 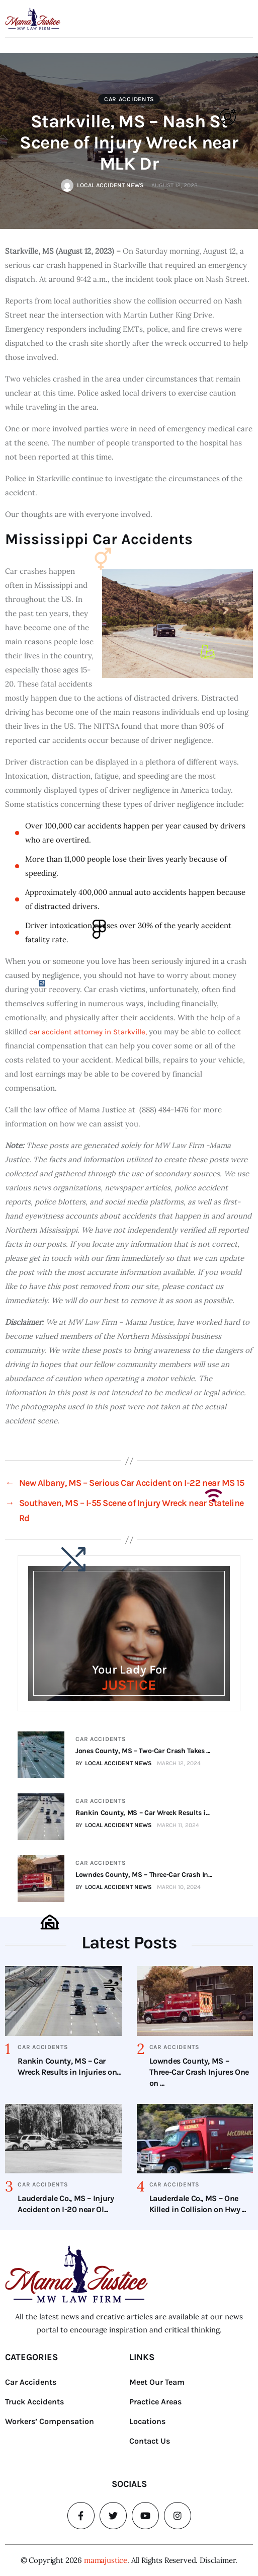 I want to click on indicates gender options or settings, so click(x=101, y=559).